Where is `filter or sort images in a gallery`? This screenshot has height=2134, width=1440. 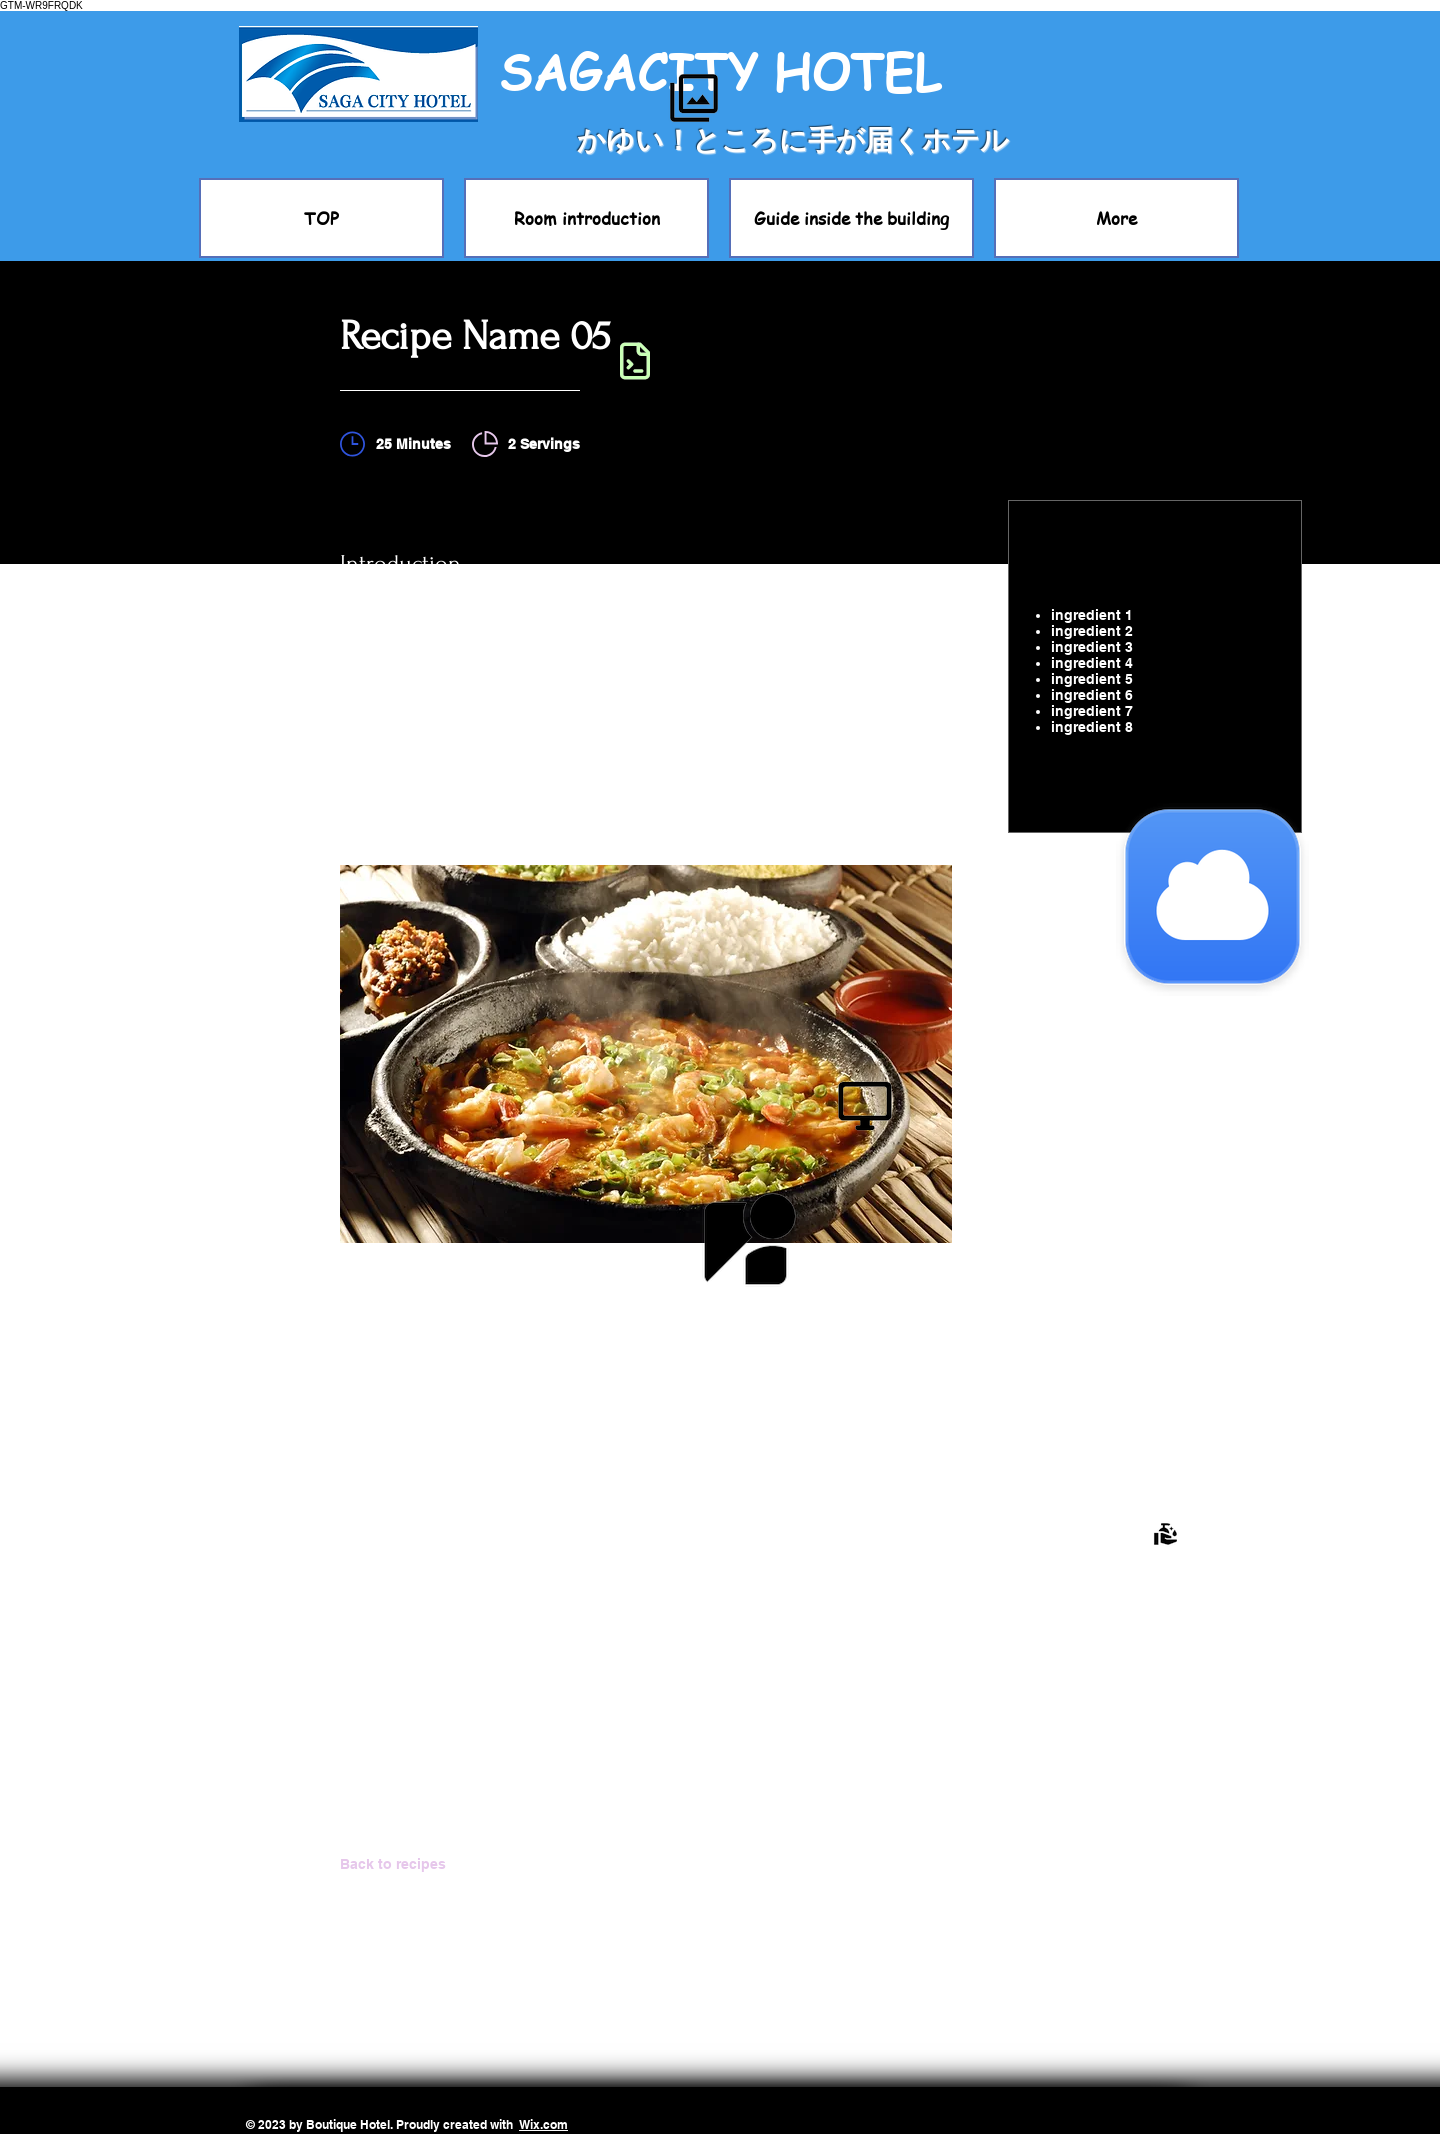 filter or sort images in a gallery is located at coordinates (694, 98).